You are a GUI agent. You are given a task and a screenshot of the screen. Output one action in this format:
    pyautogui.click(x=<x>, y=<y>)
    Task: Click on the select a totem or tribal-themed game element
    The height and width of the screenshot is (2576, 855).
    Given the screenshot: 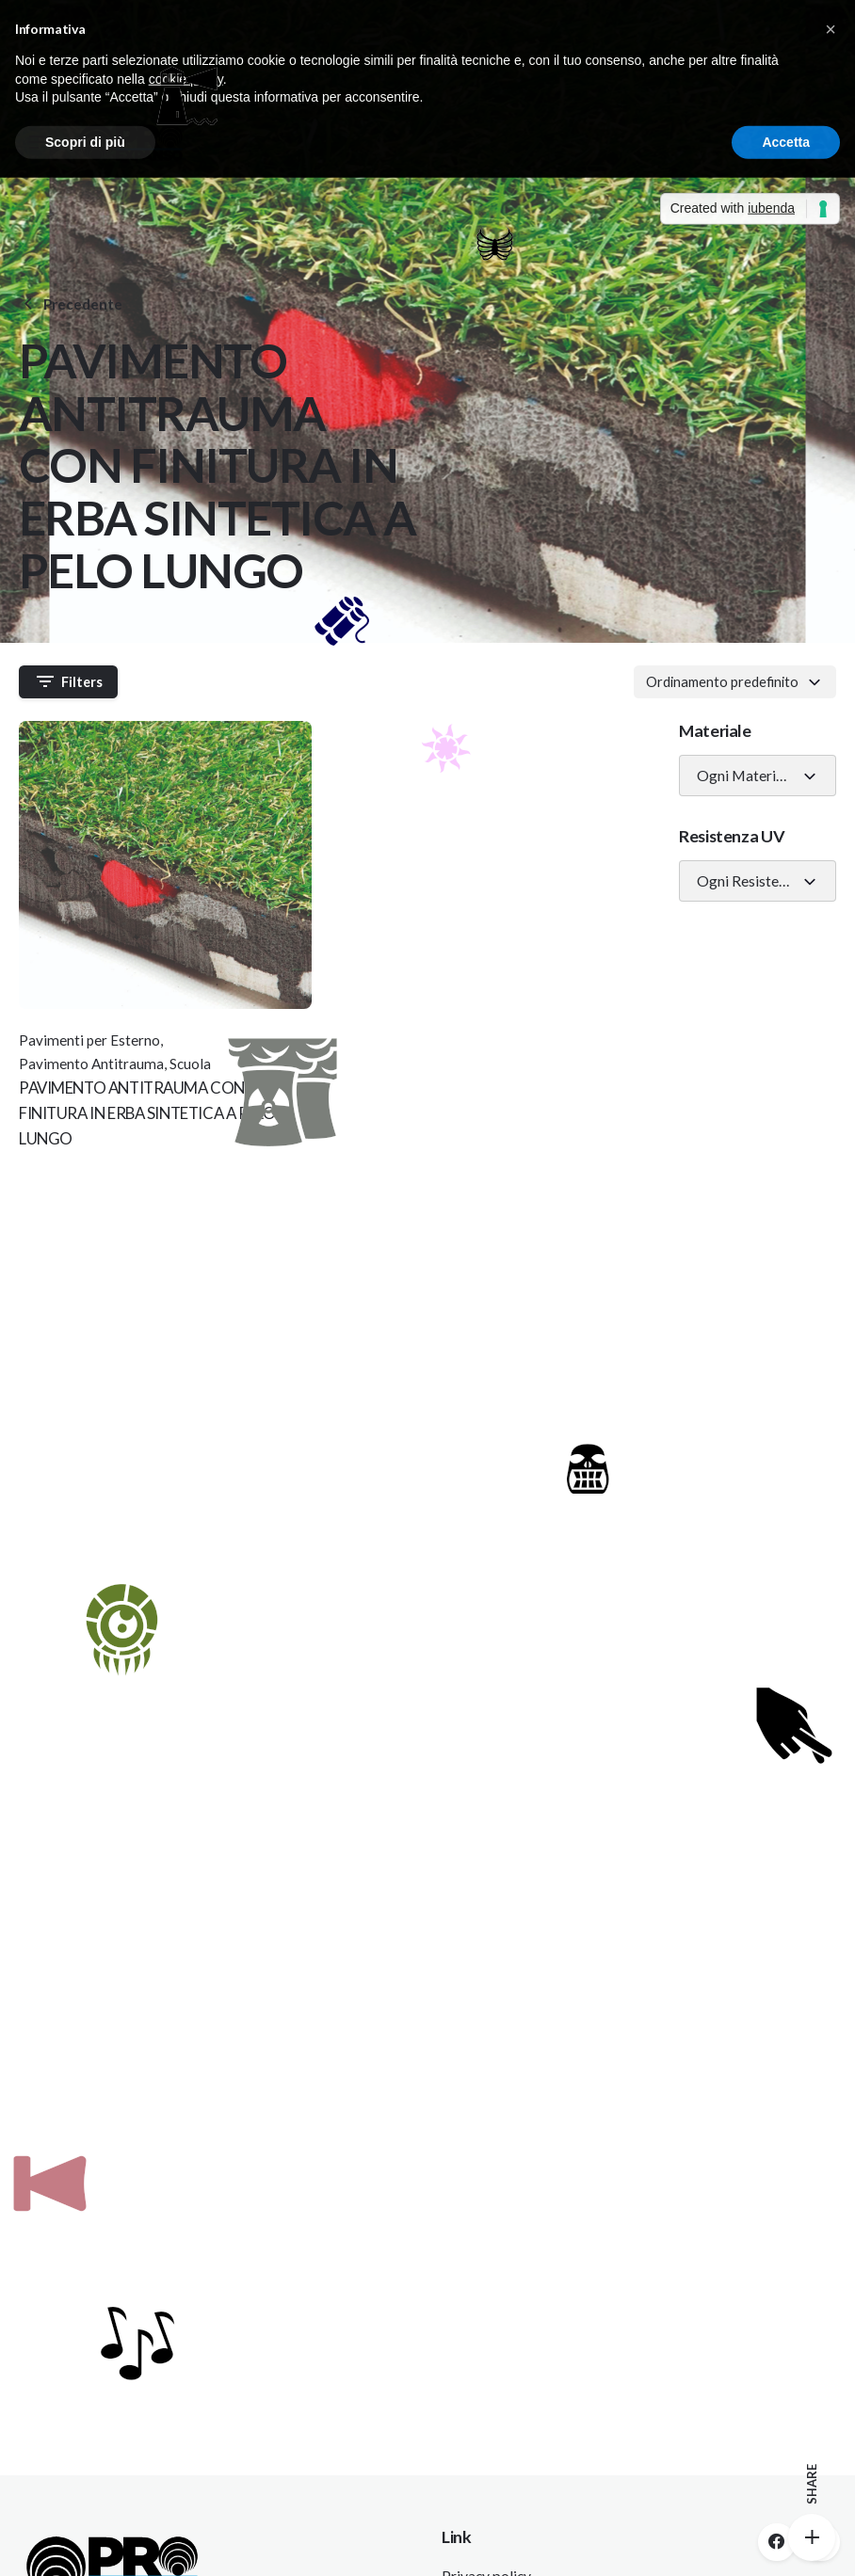 What is the action you would take?
    pyautogui.click(x=588, y=1468)
    